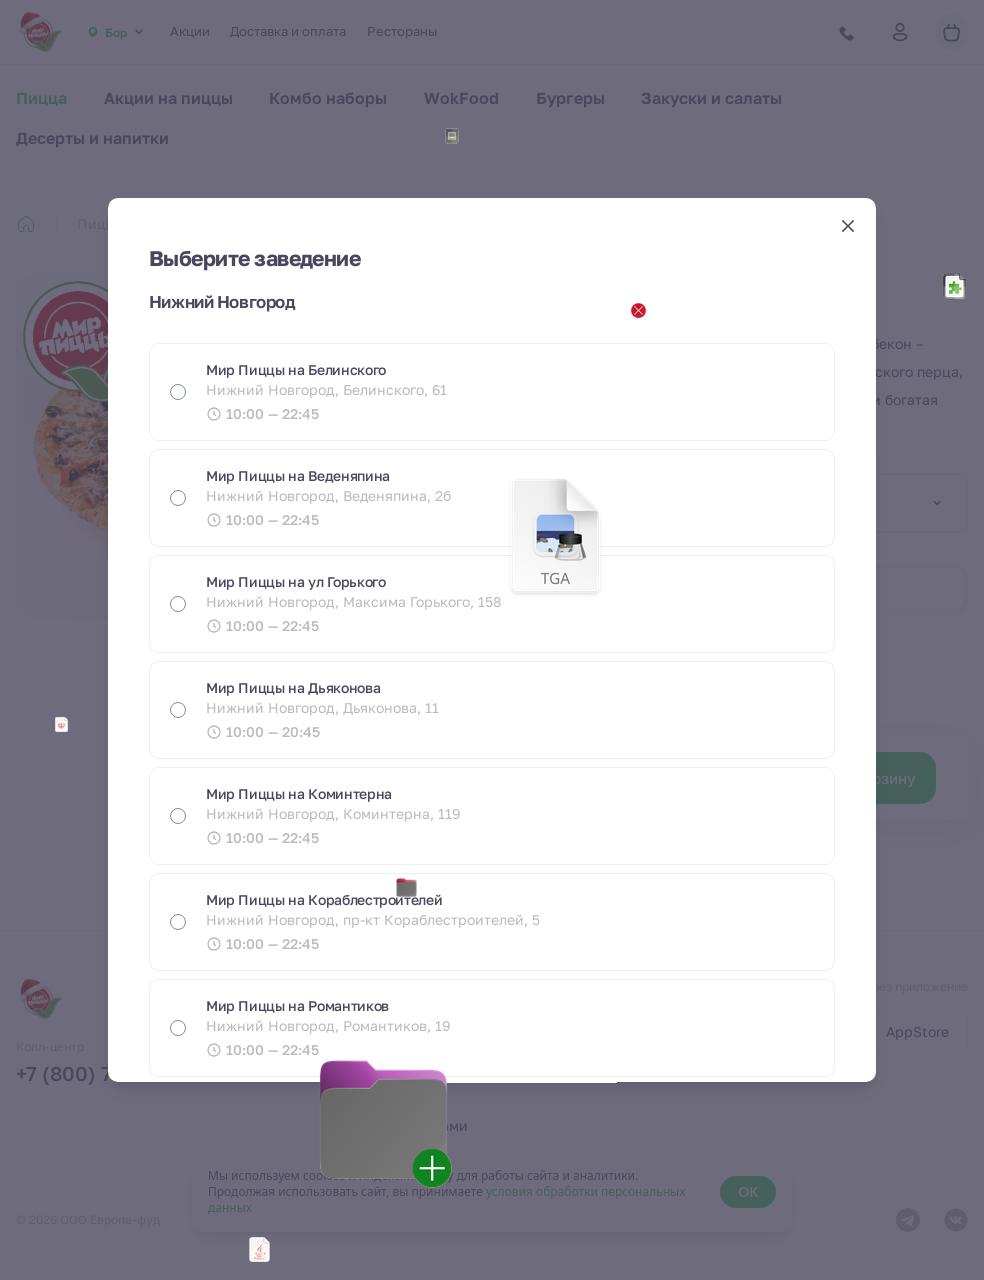  What do you see at coordinates (259, 1249) in the screenshot?
I see `a java source code file` at bounding box center [259, 1249].